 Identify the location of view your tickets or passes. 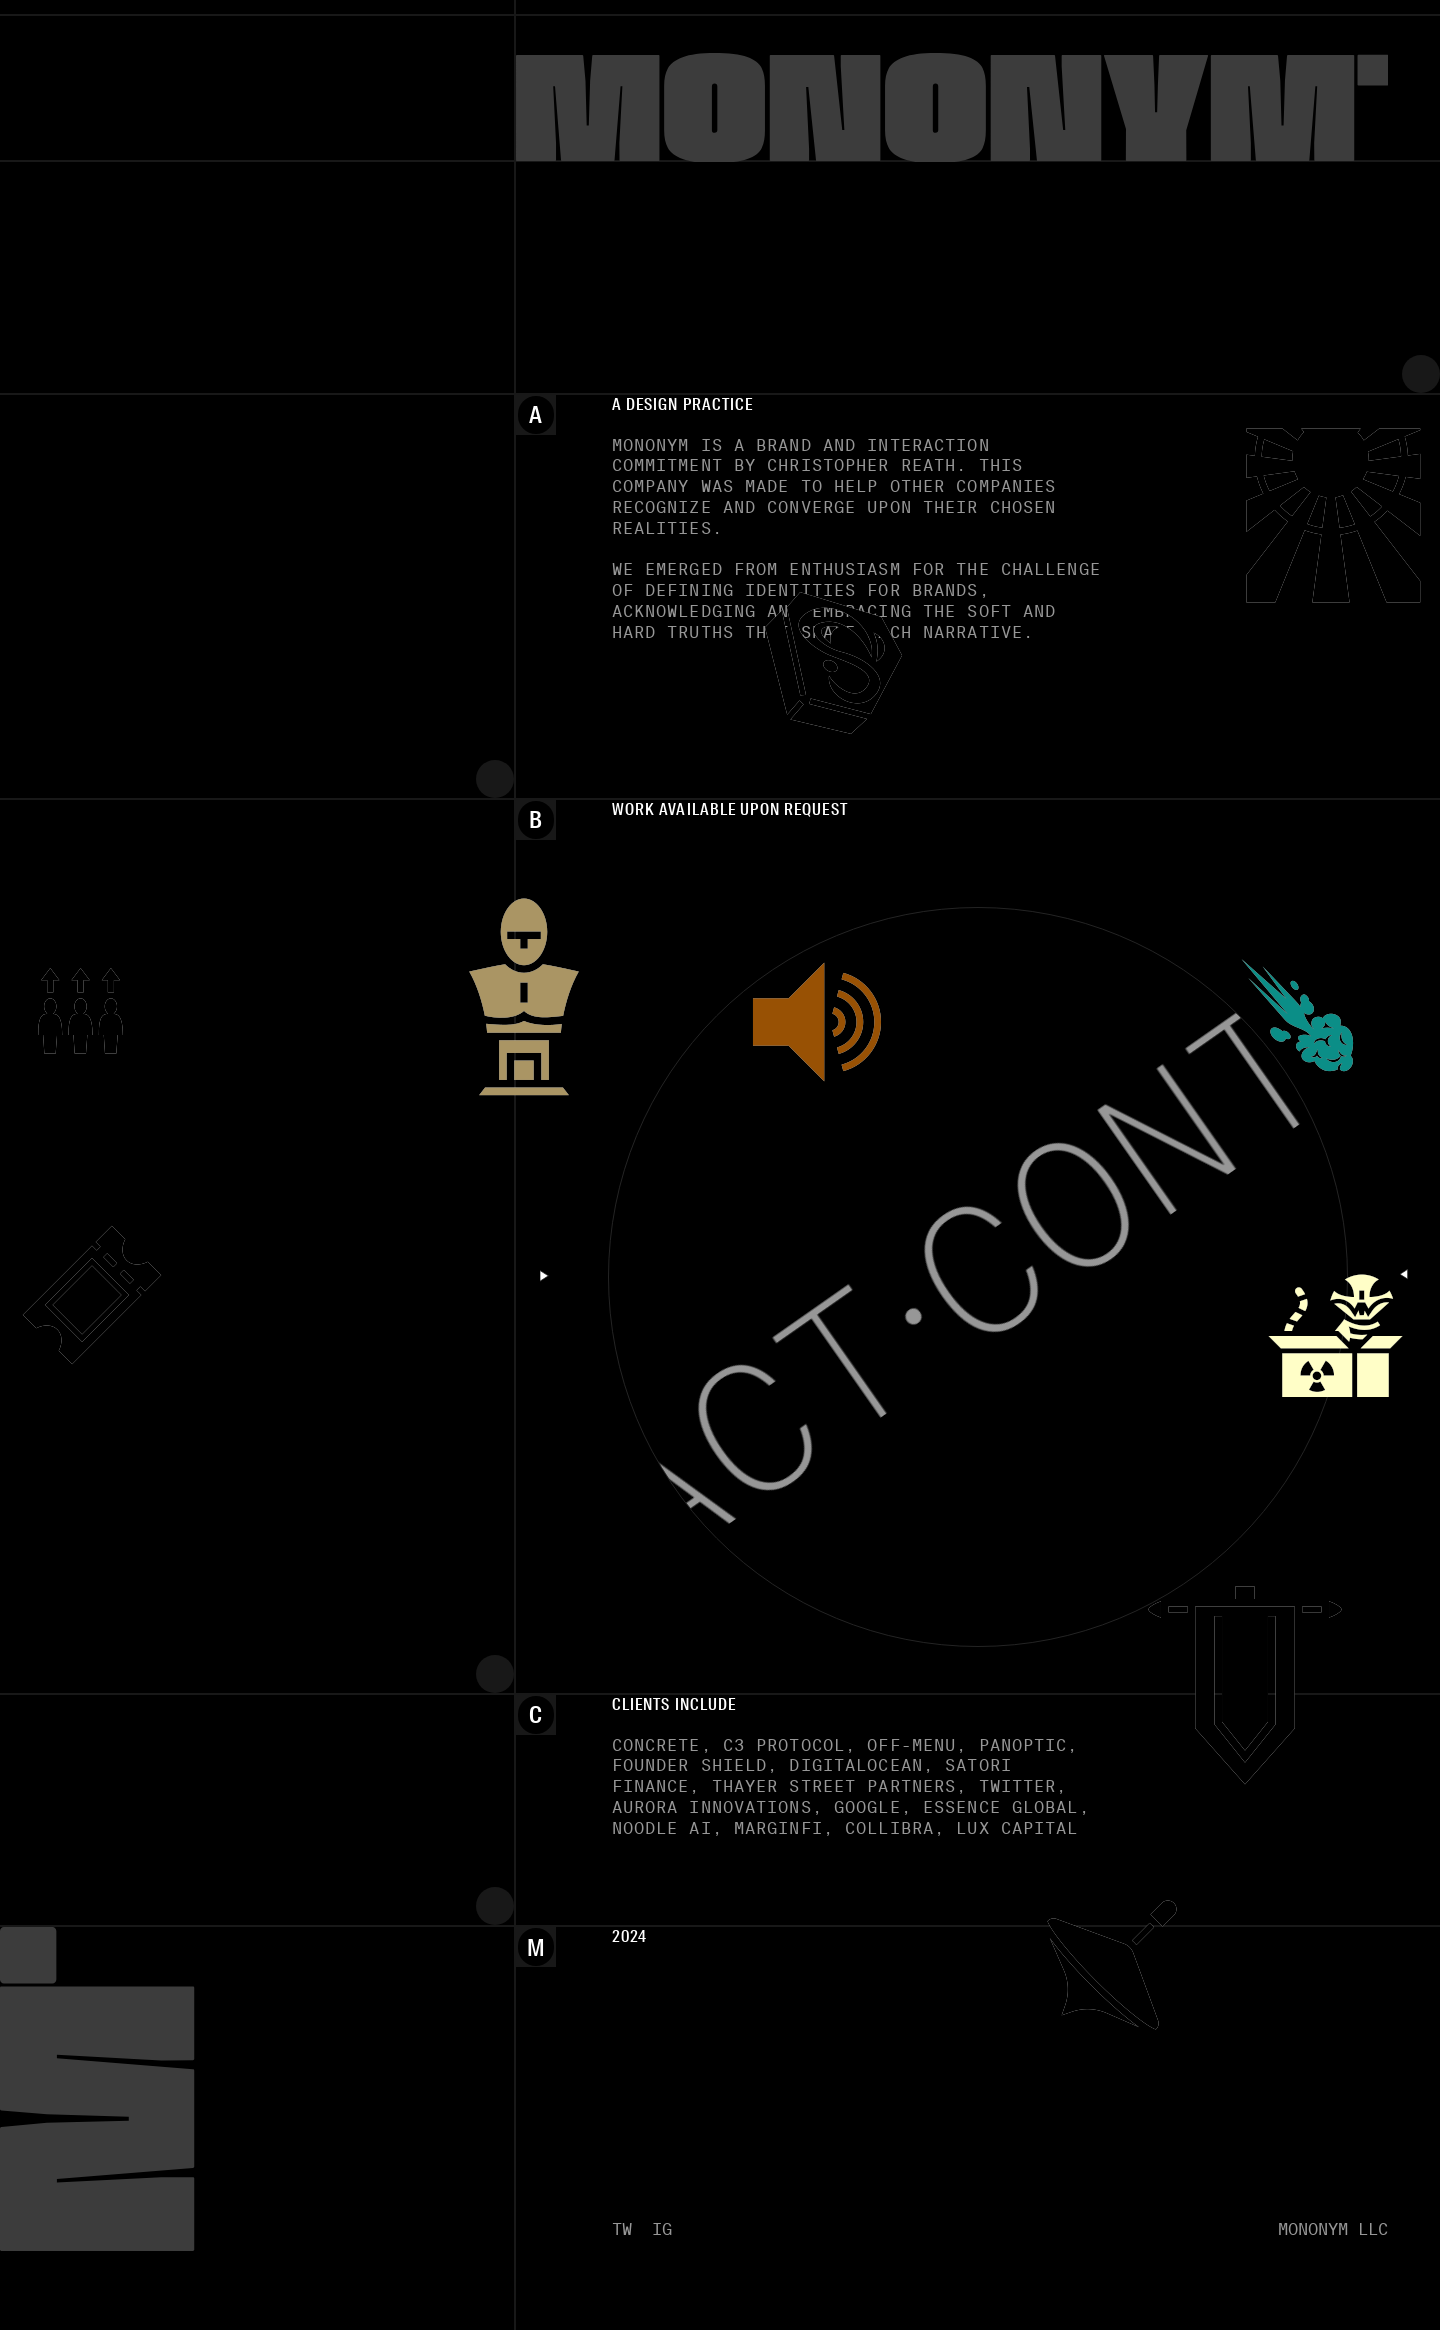
(92, 1295).